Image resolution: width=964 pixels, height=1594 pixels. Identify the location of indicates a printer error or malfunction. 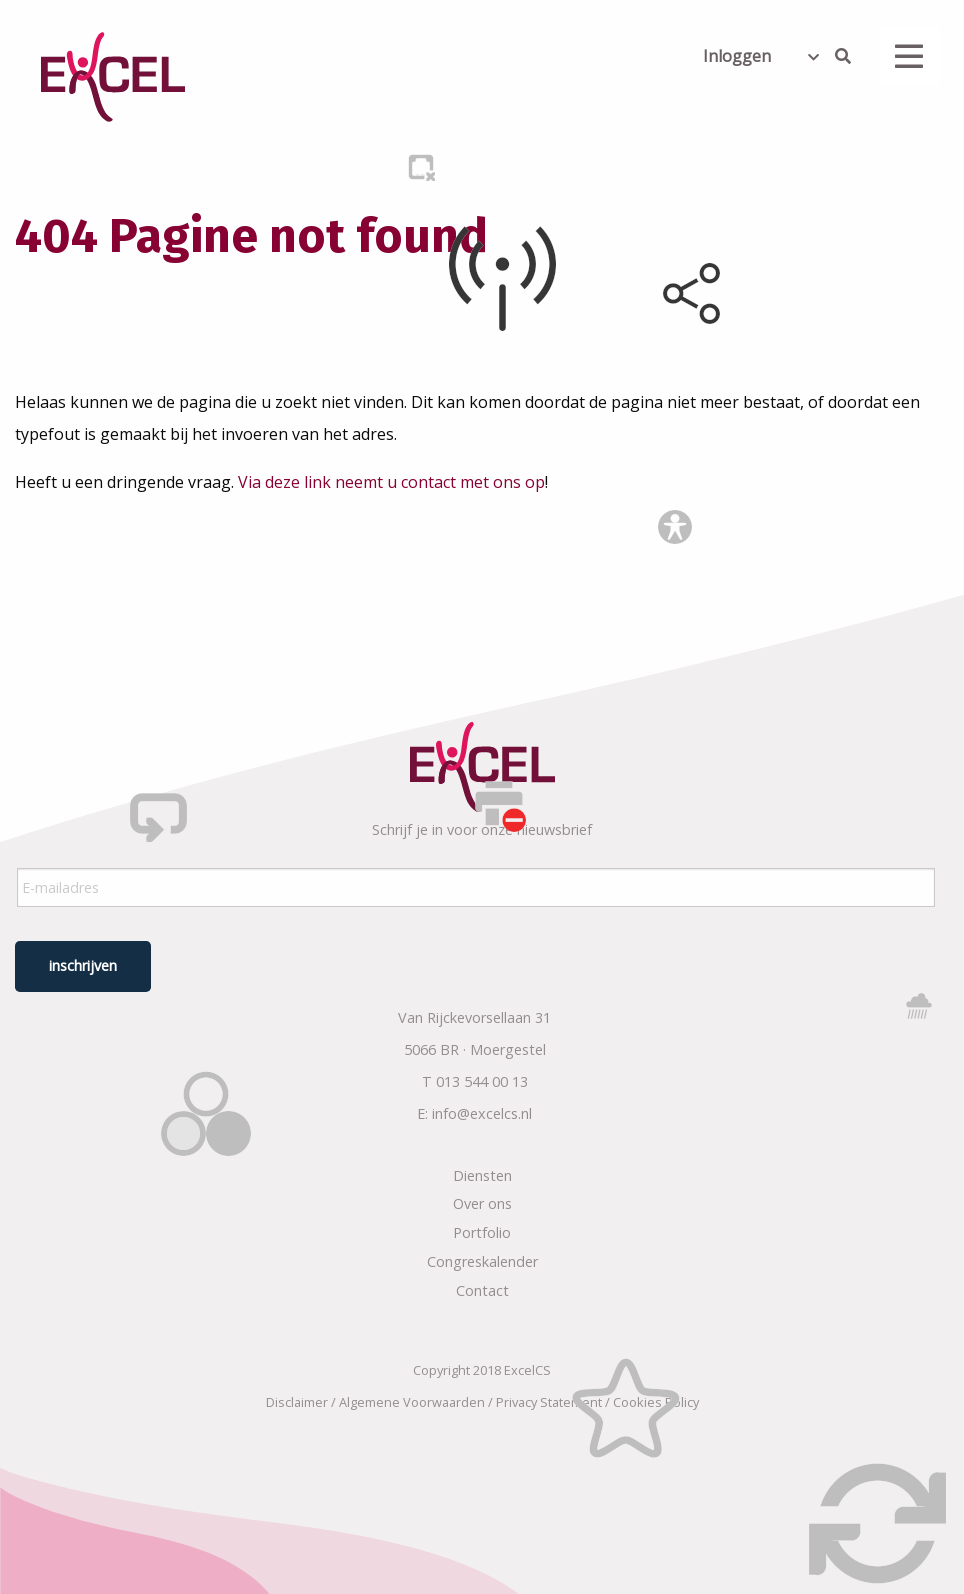
(499, 805).